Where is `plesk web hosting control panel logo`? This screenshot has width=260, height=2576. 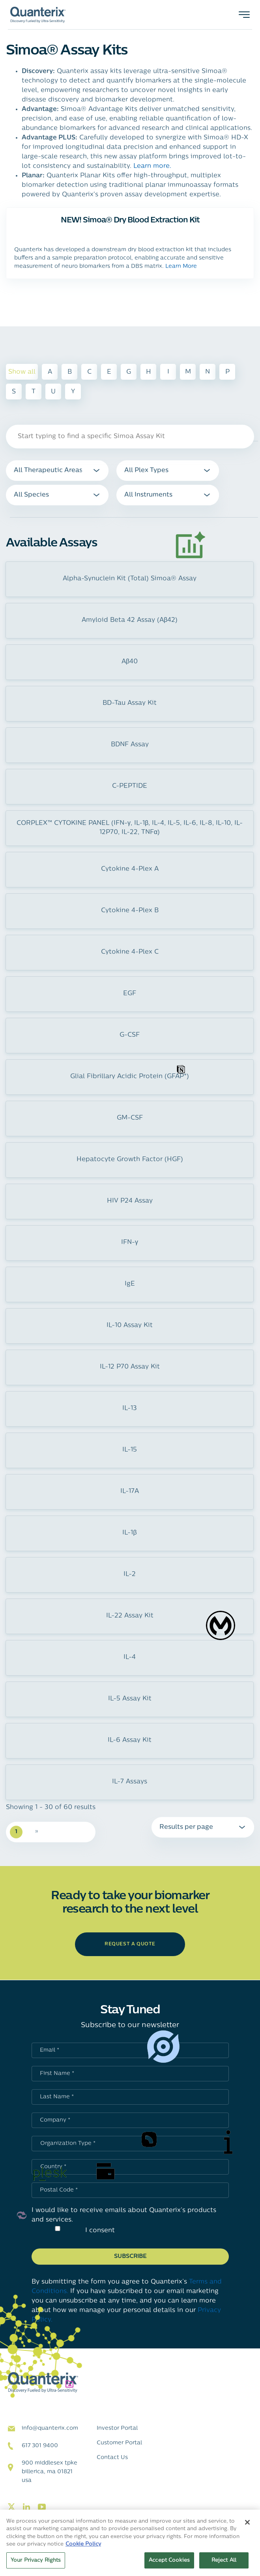
plesk web hosting control panel logo is located at coordinates (50, 2174).